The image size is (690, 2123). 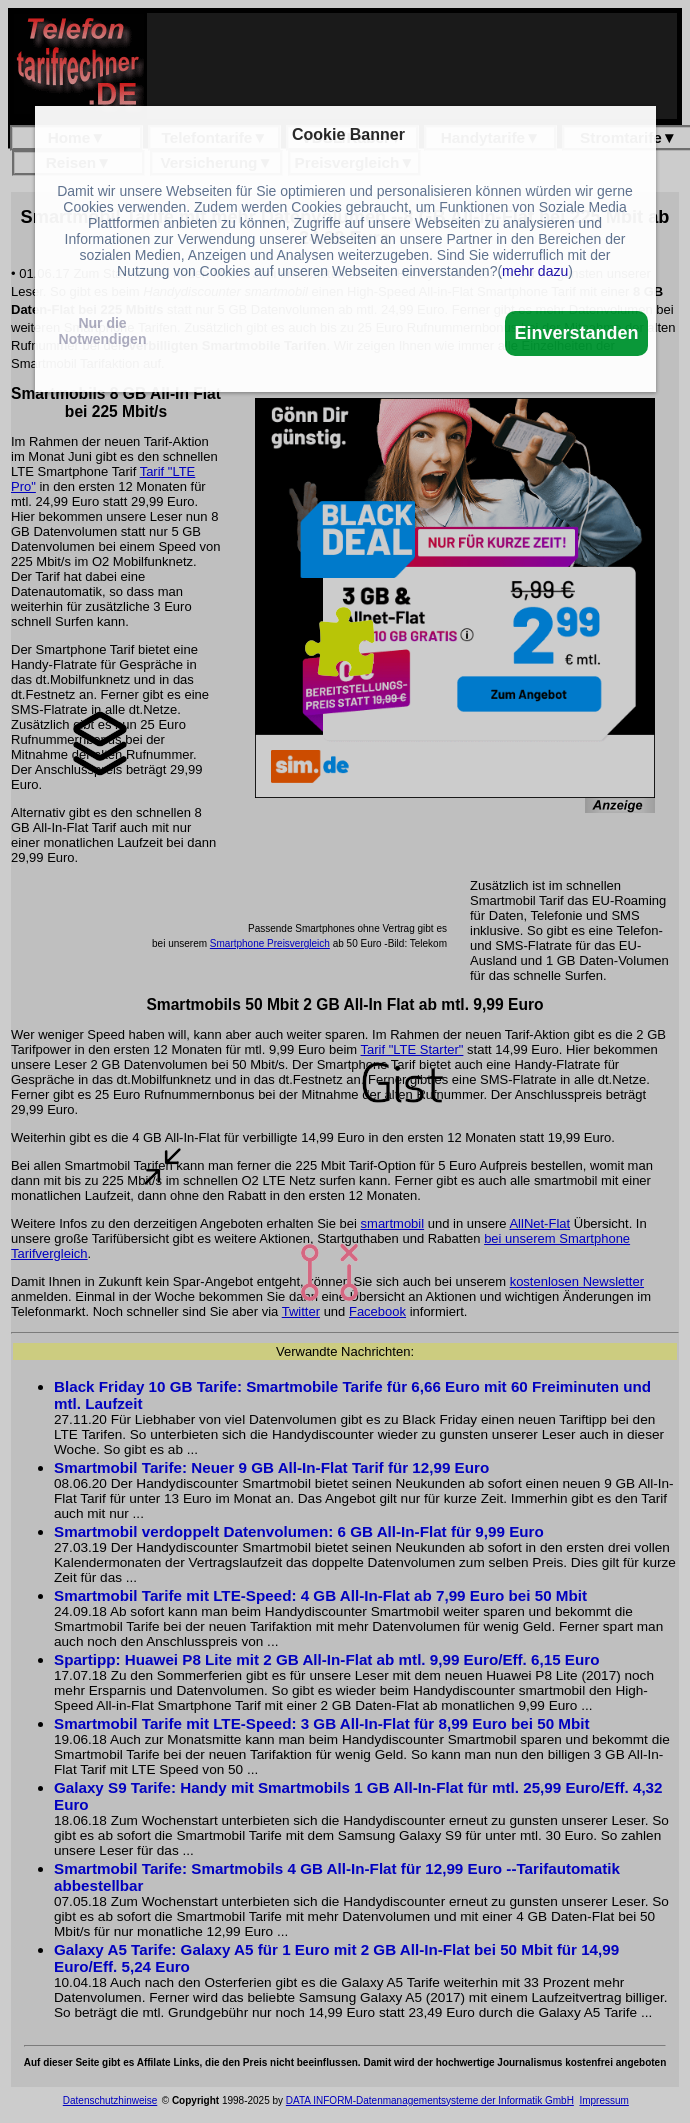 I want to click on minimize or collapse the current window, so click(x=162, y=1166).